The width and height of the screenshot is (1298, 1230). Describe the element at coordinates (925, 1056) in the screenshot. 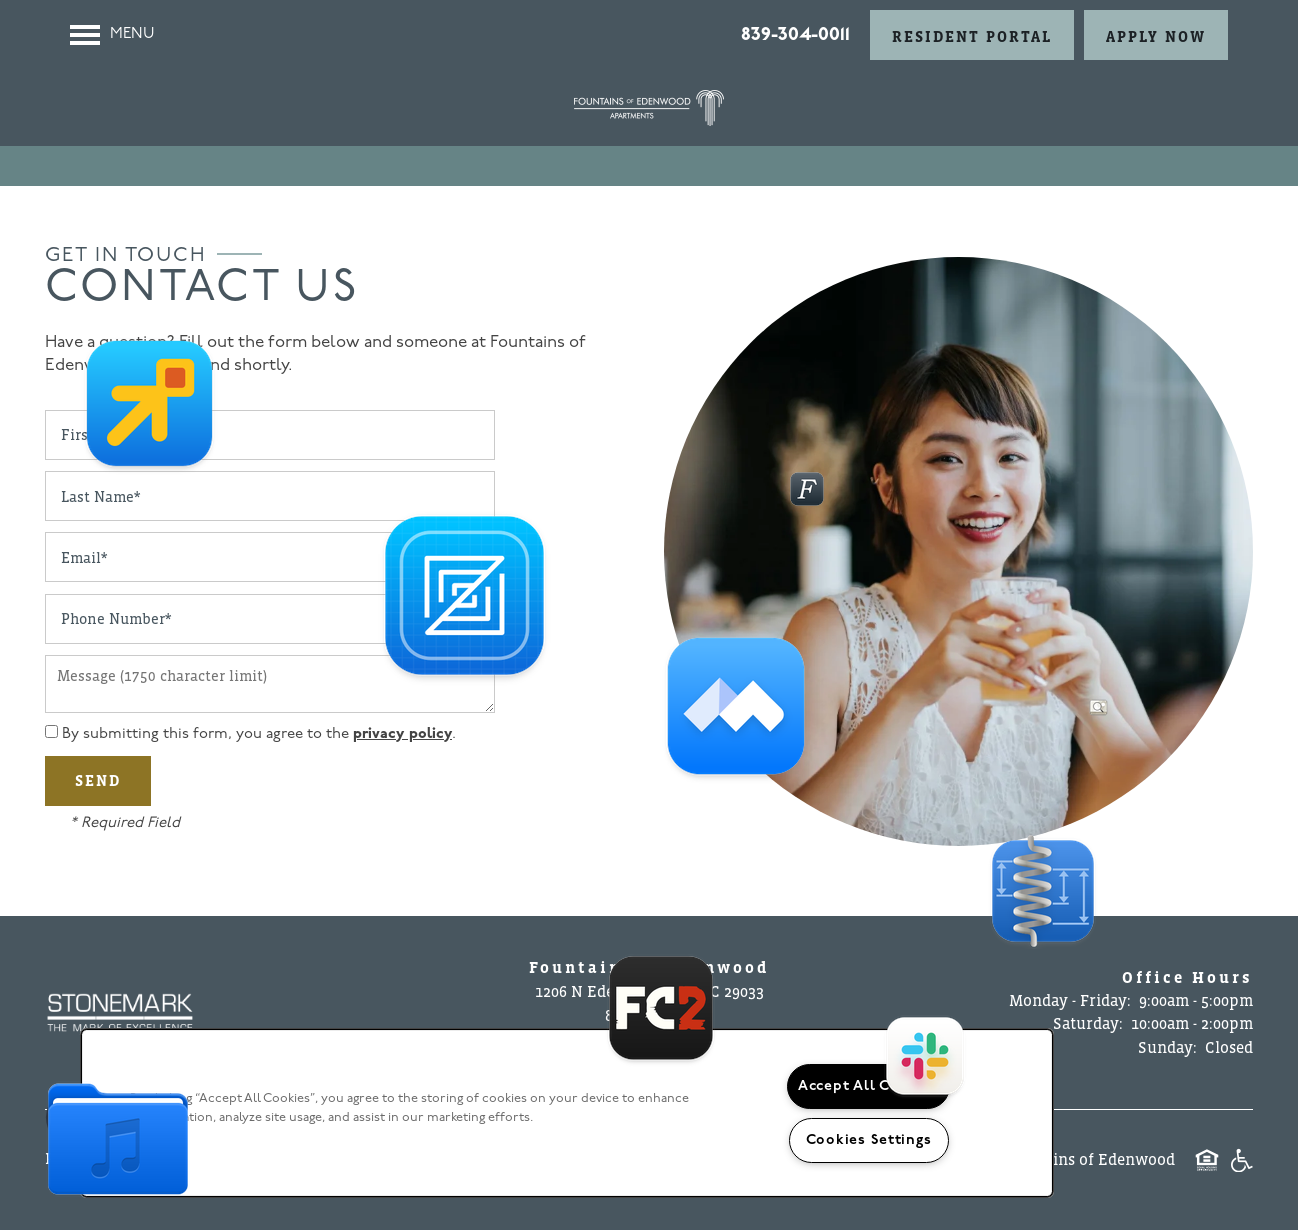

I see `open Slack messaging app` at that location.